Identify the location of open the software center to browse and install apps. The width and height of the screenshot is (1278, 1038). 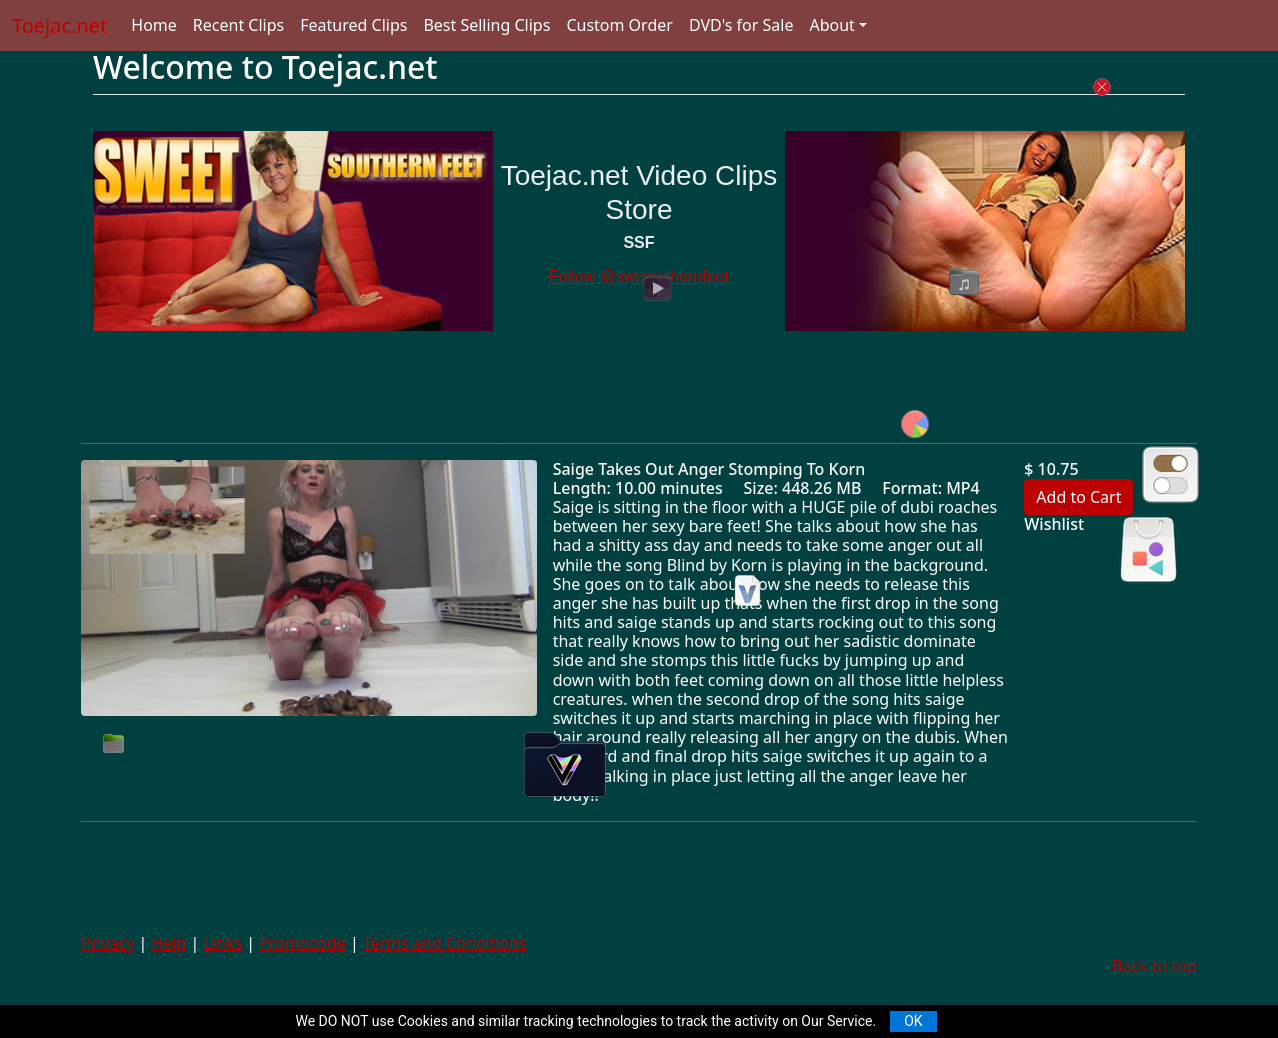
(1148, 549).